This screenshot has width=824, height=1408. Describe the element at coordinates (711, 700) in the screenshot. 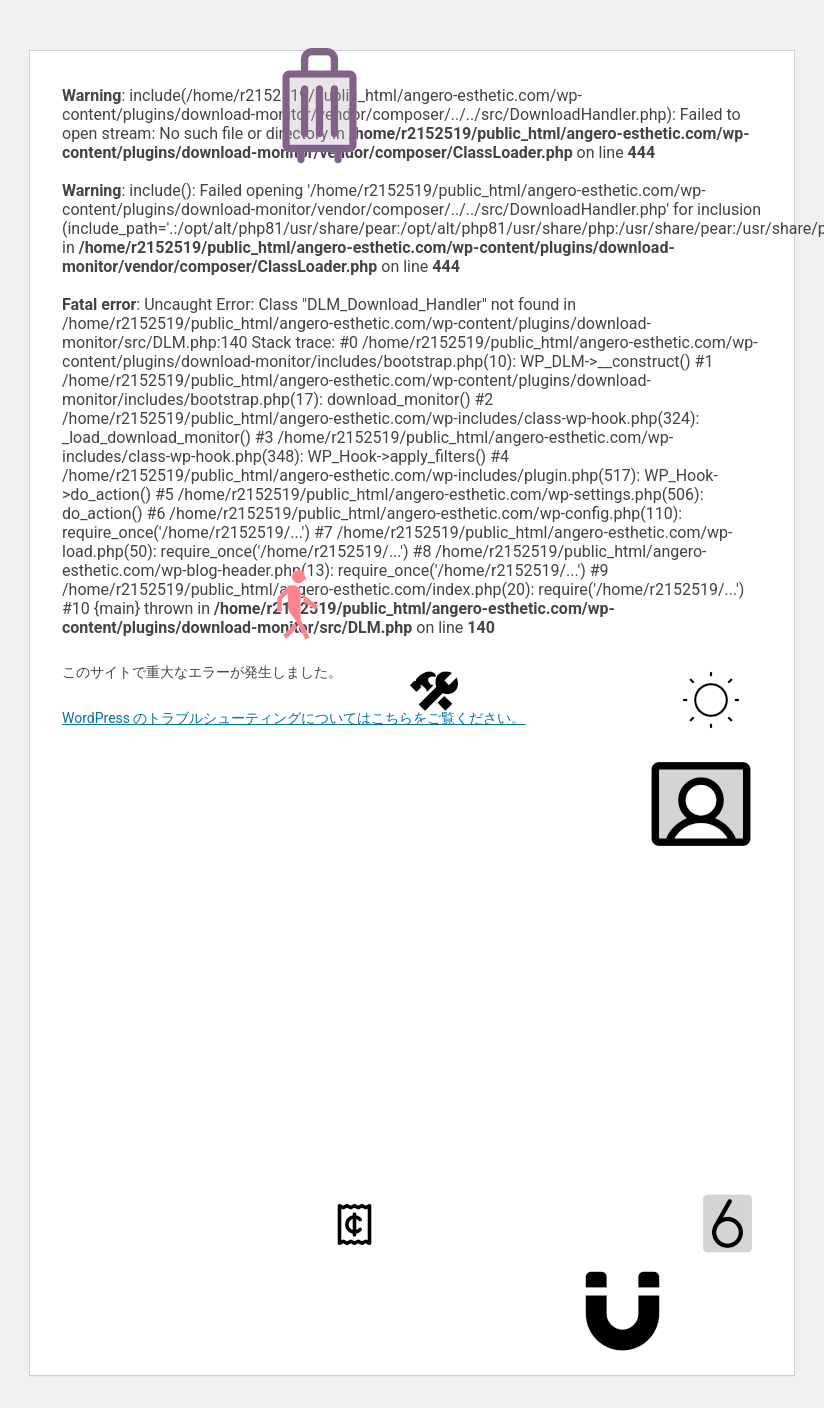

I see `reduce screen brightness` at that location.